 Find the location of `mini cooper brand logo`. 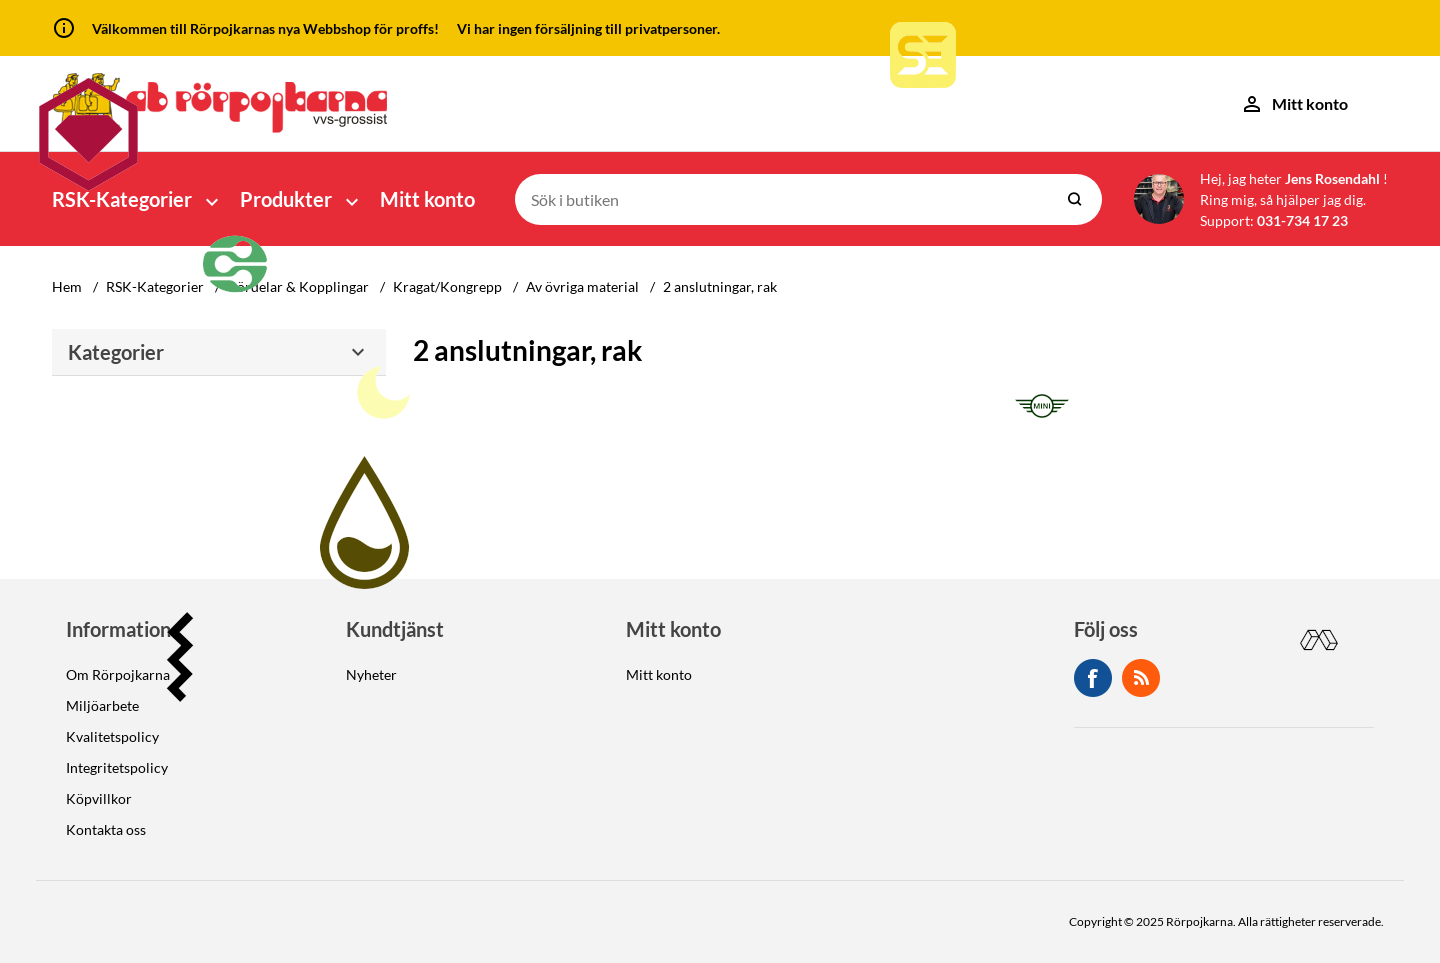

mini cooper brand logo is located at coordinates (1042, 406).